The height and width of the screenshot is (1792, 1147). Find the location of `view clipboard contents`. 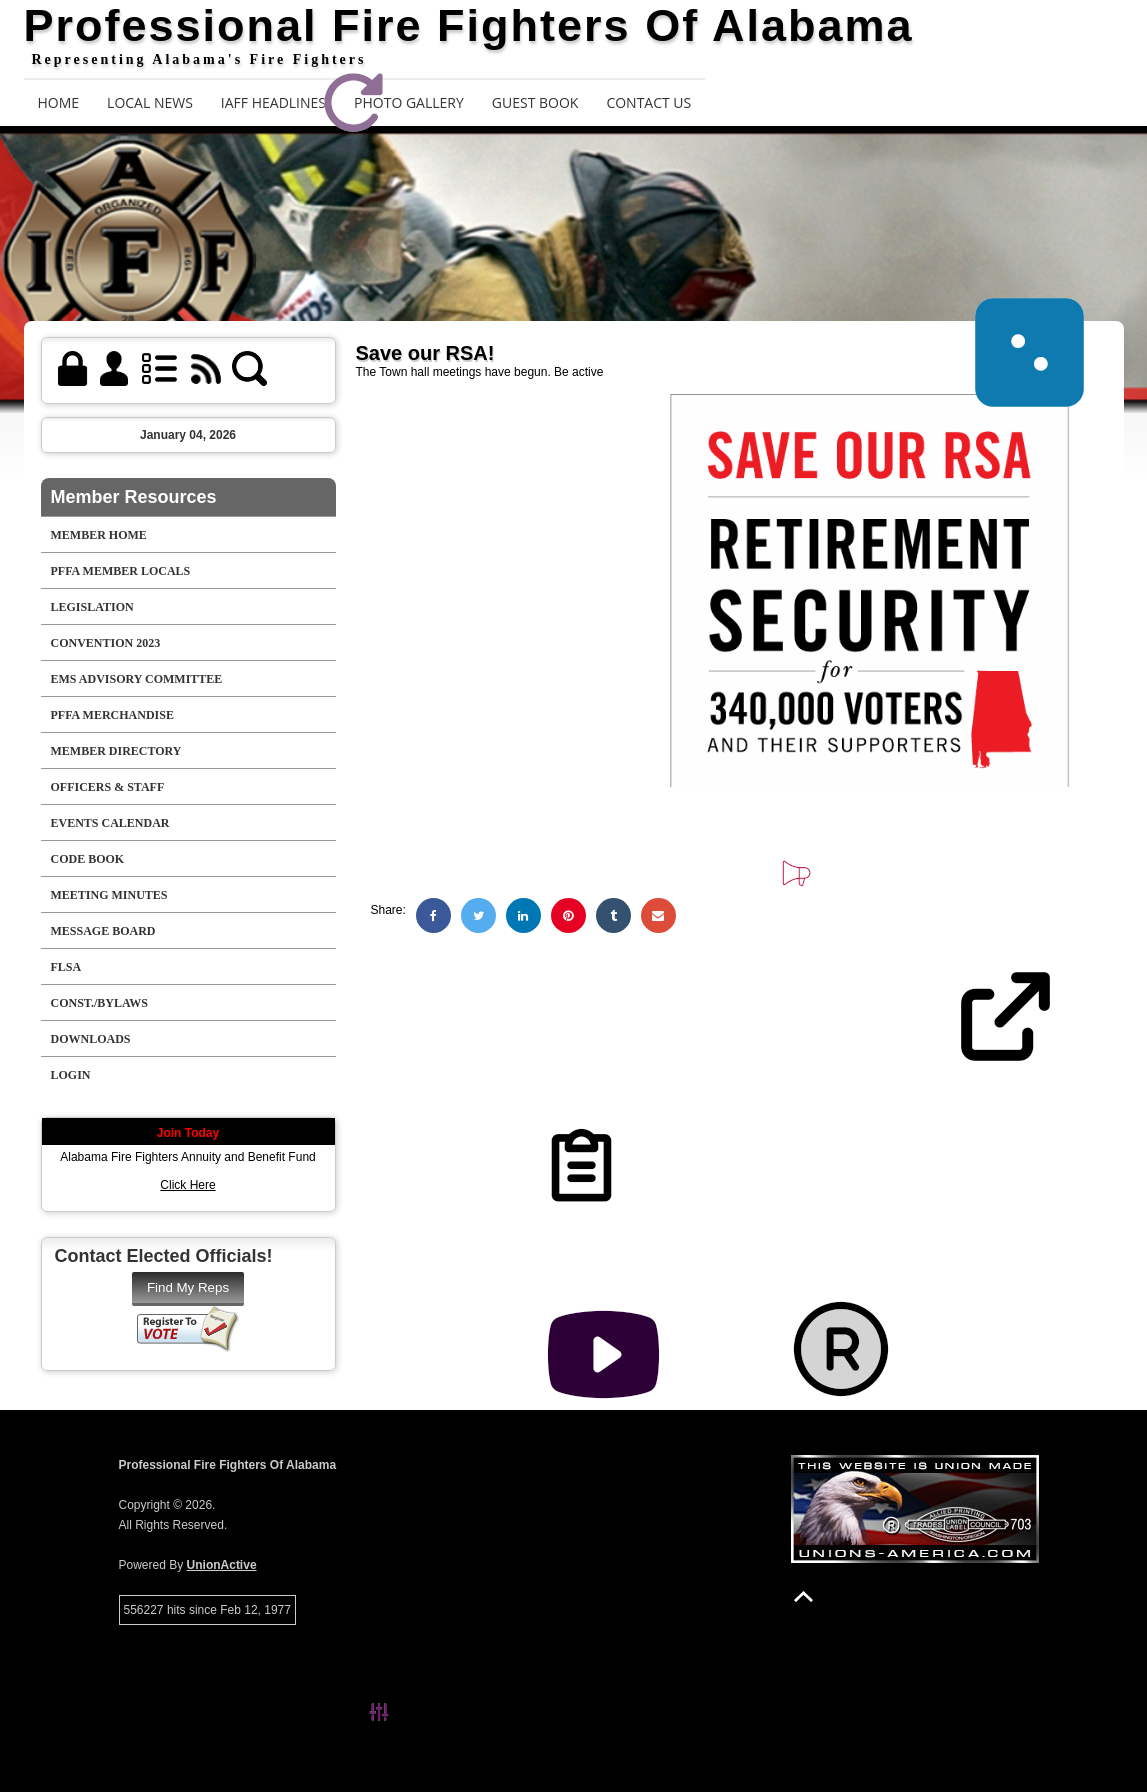

view clipboard contents is located at coordinates (581, 1166).